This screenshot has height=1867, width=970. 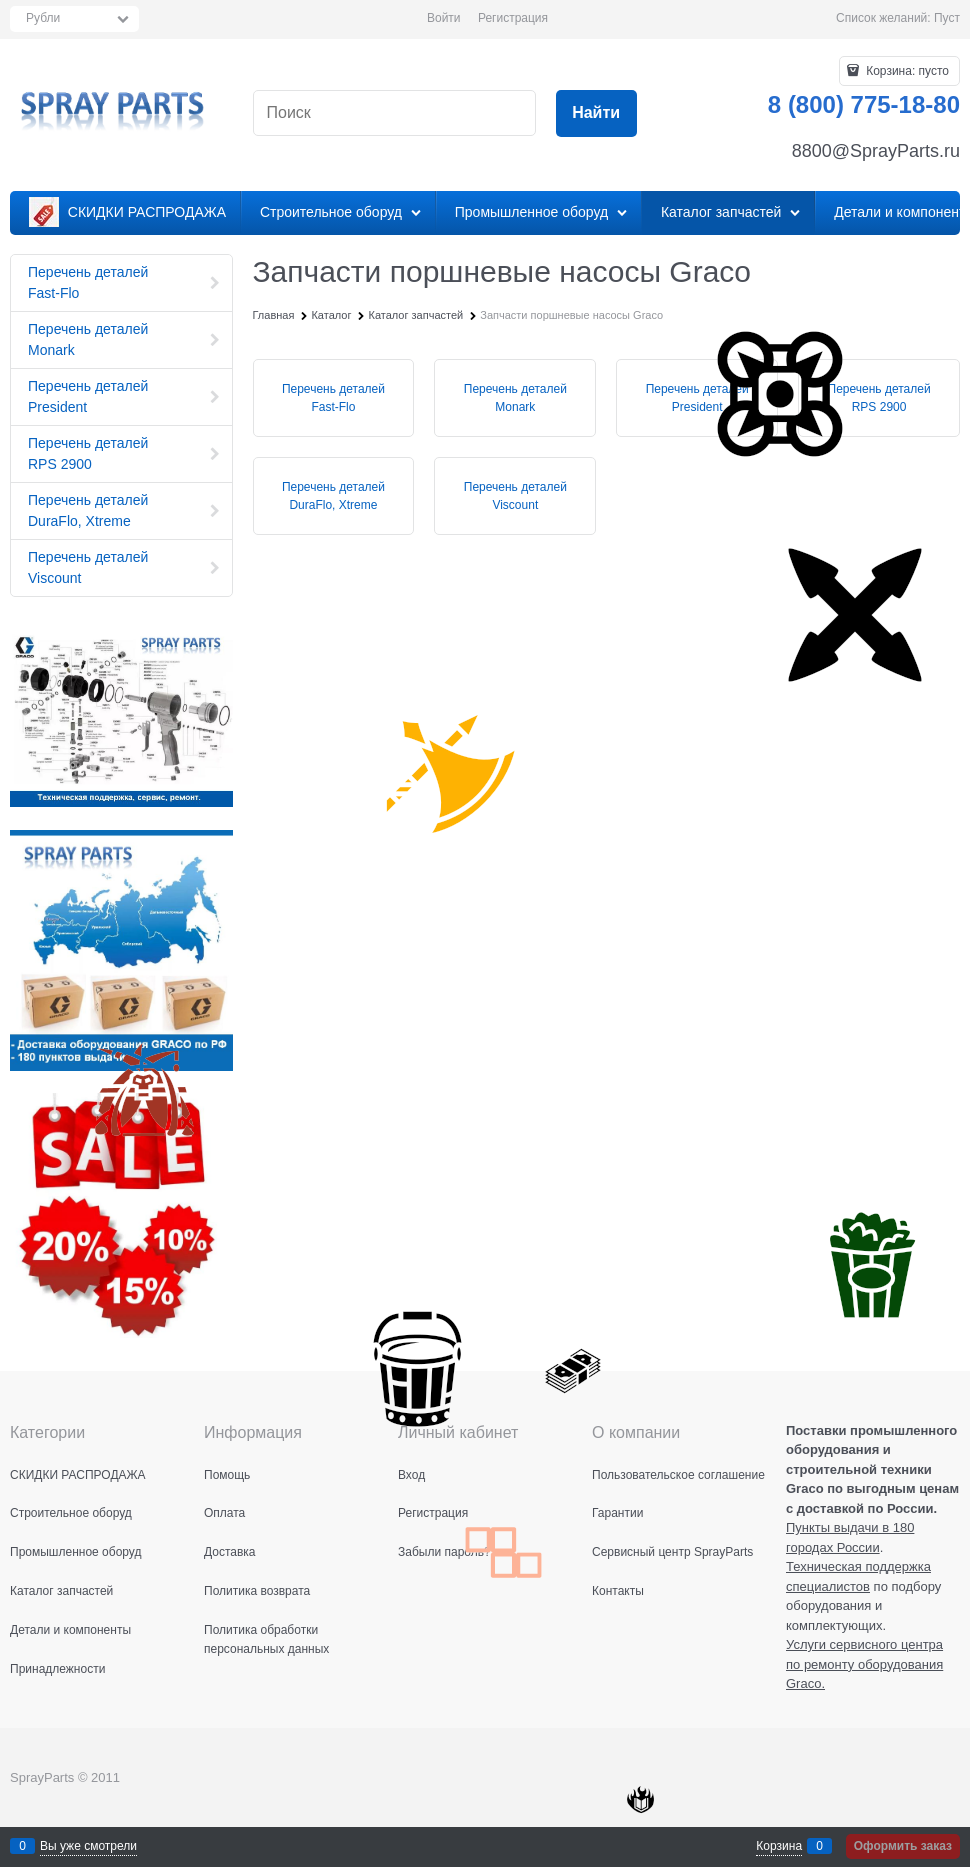 What do you see at coordinates (871, 1265) in the screenshot?
I see `browse movies or entertainment content` at bounding box center [871, 1265].